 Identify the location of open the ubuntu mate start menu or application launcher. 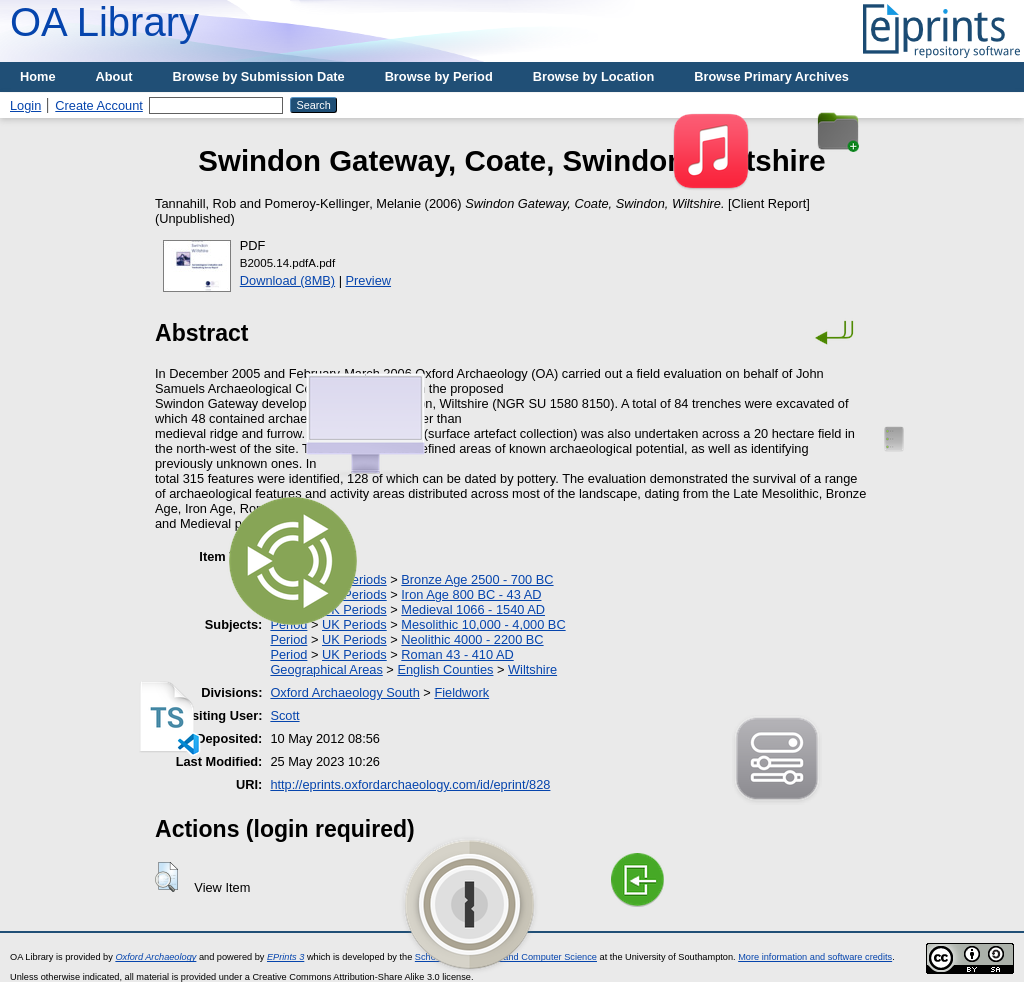
(293, 561).